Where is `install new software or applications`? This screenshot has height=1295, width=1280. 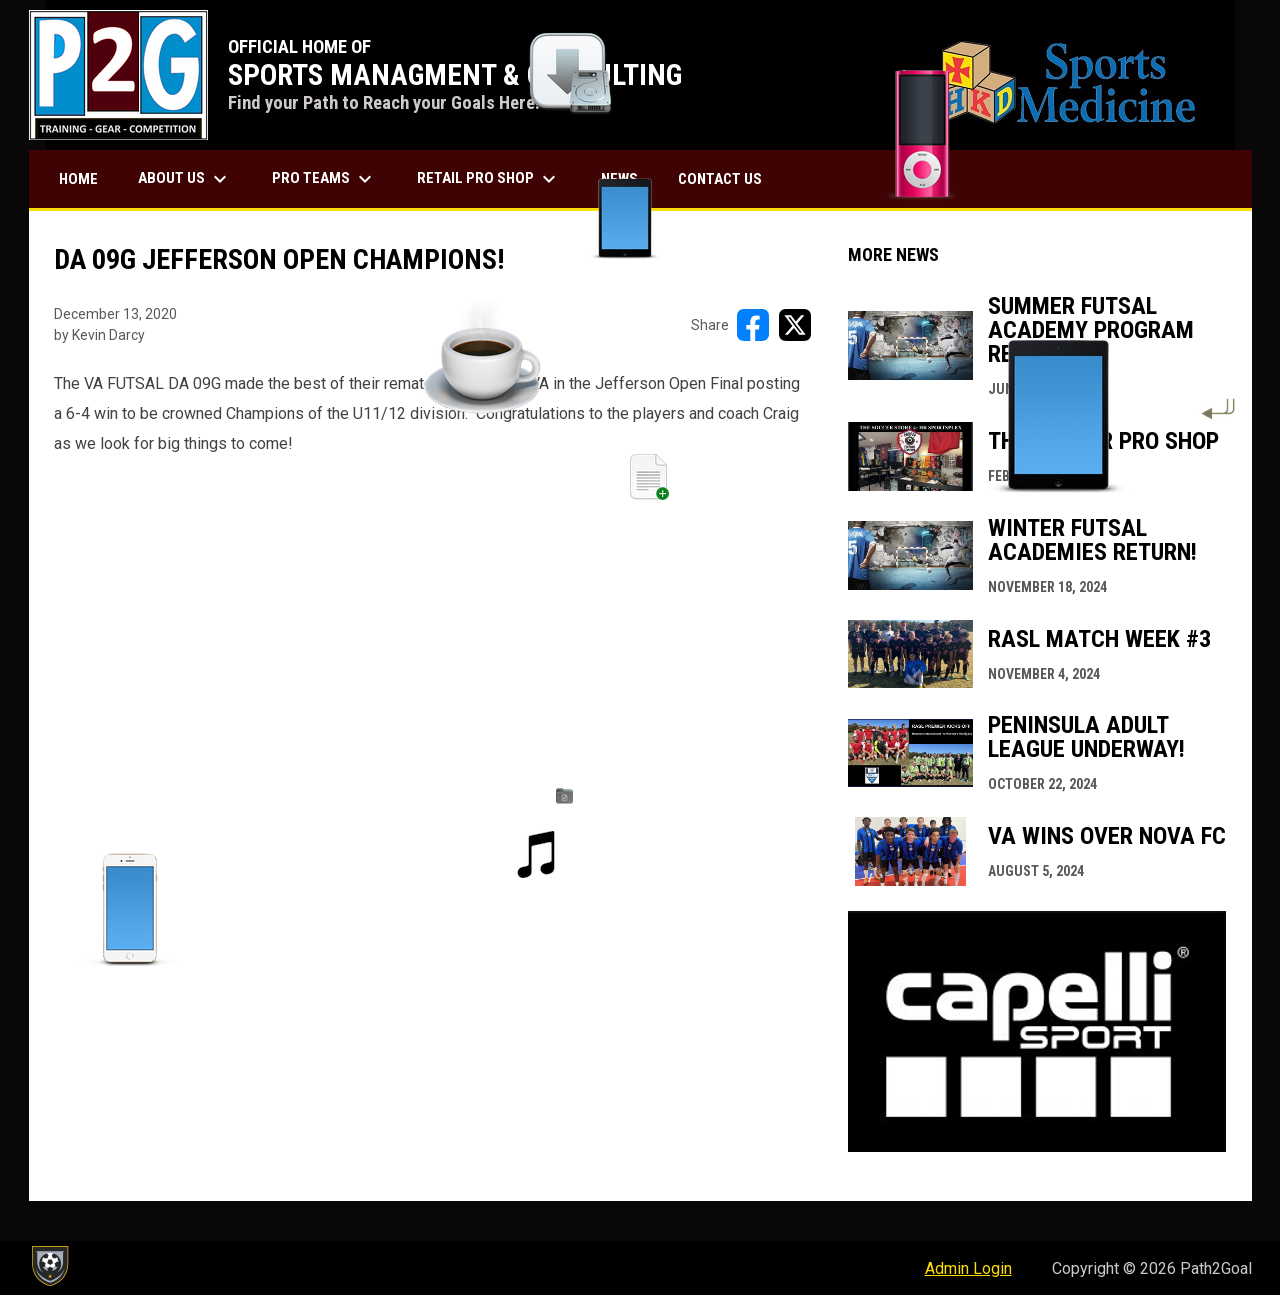
install new software or applications is located at coordinates (567, 70).